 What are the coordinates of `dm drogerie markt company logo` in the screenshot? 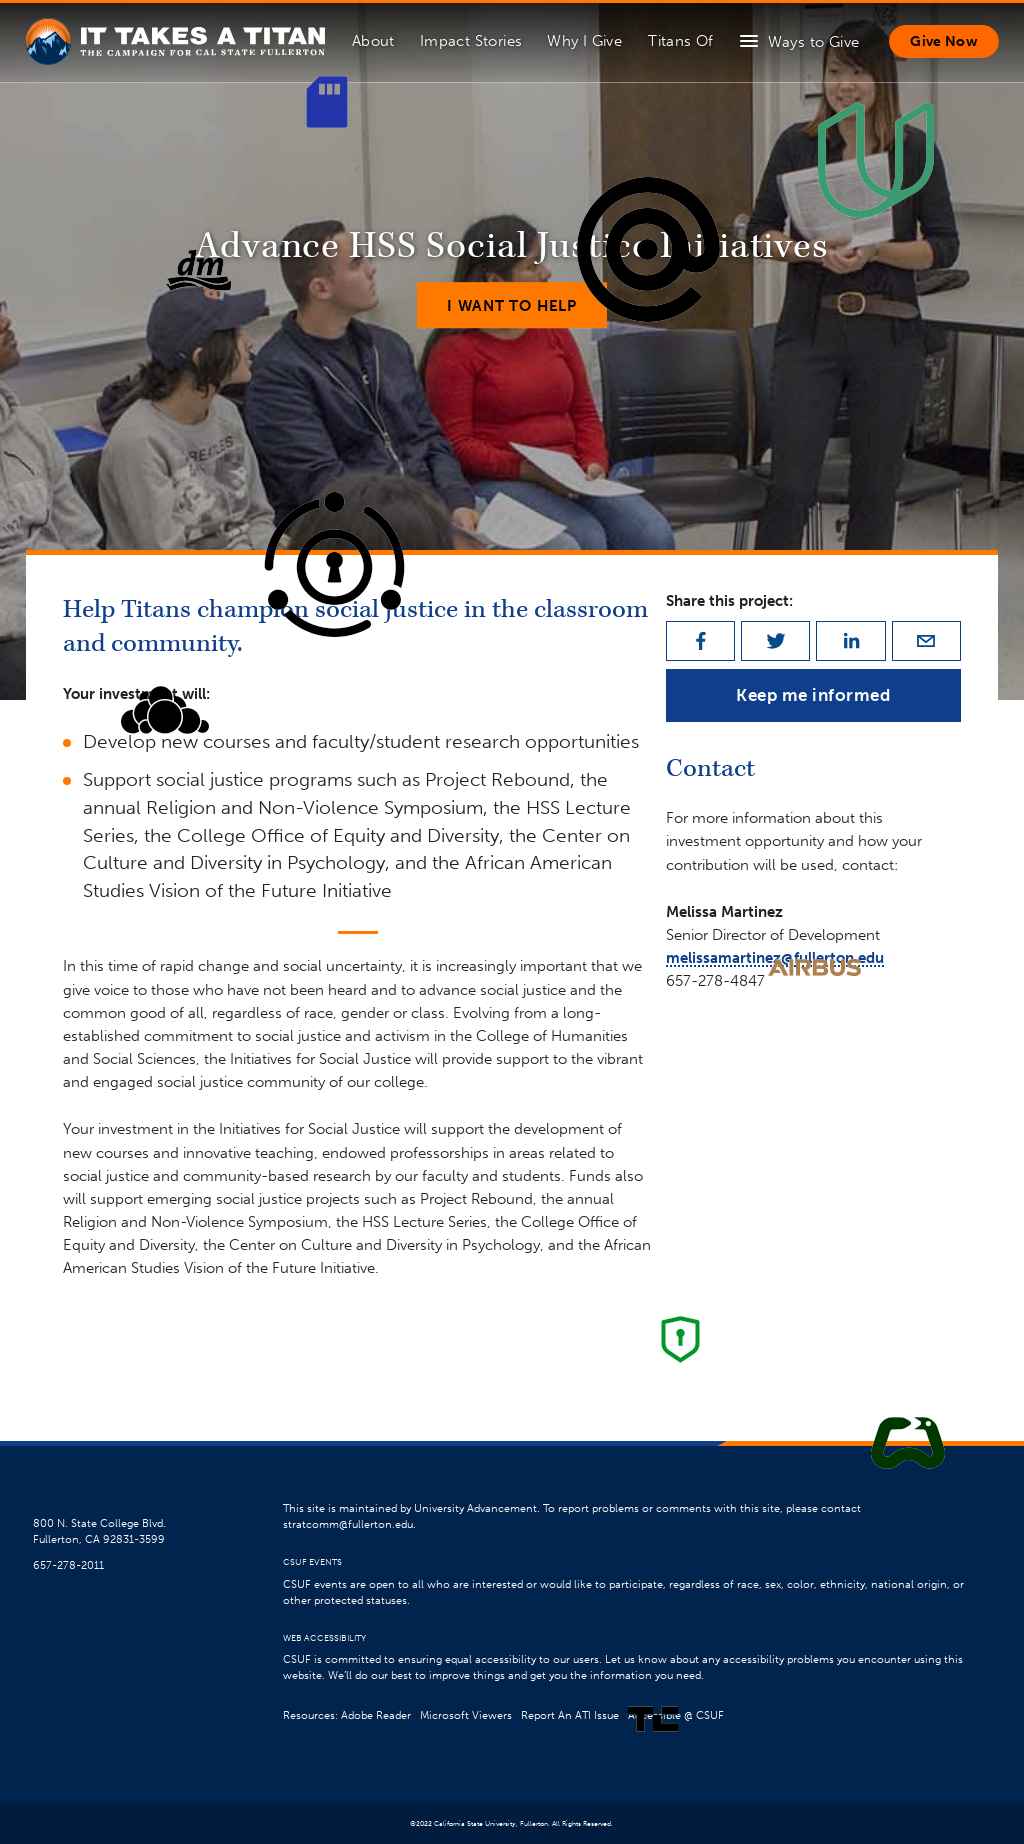 It's located at (198, 270).